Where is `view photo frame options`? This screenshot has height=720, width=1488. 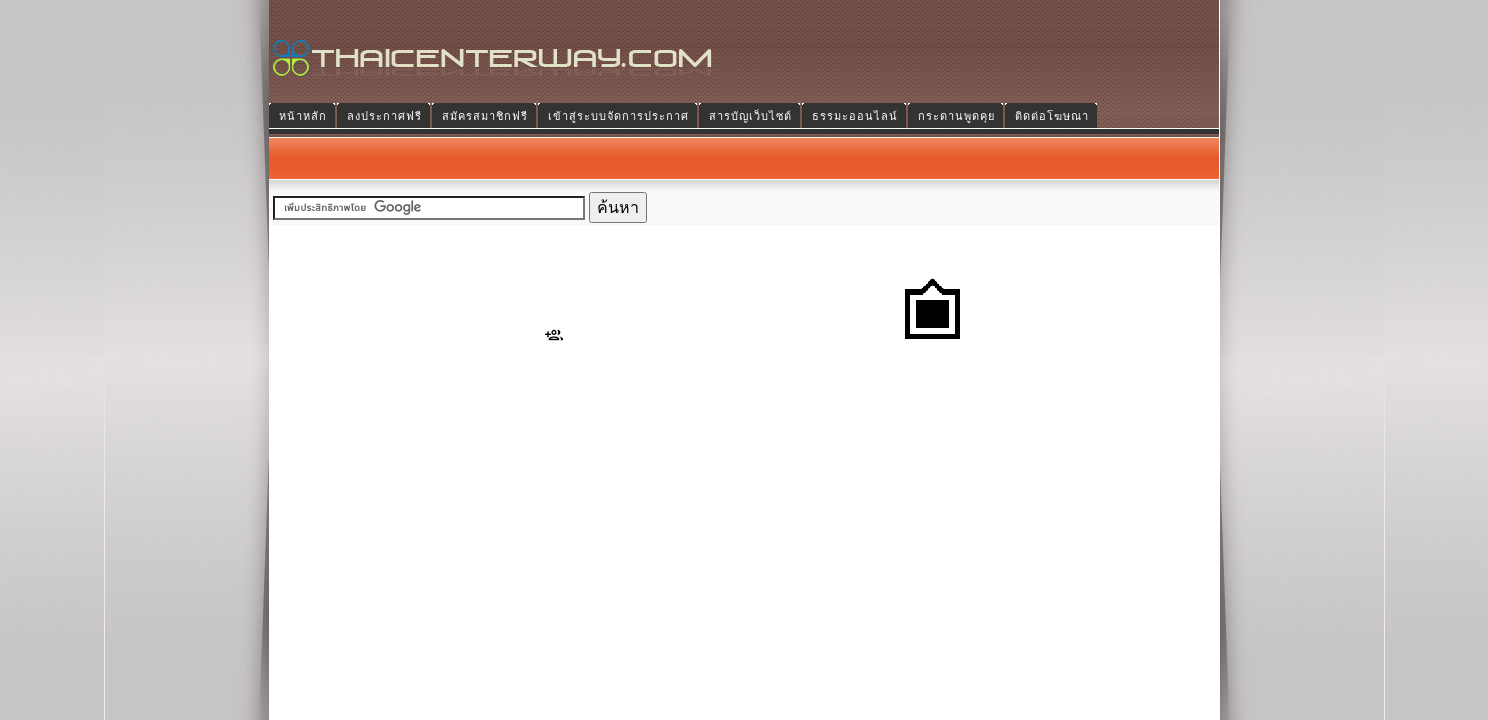 view photo frame options is located at coordinates (932, 311).